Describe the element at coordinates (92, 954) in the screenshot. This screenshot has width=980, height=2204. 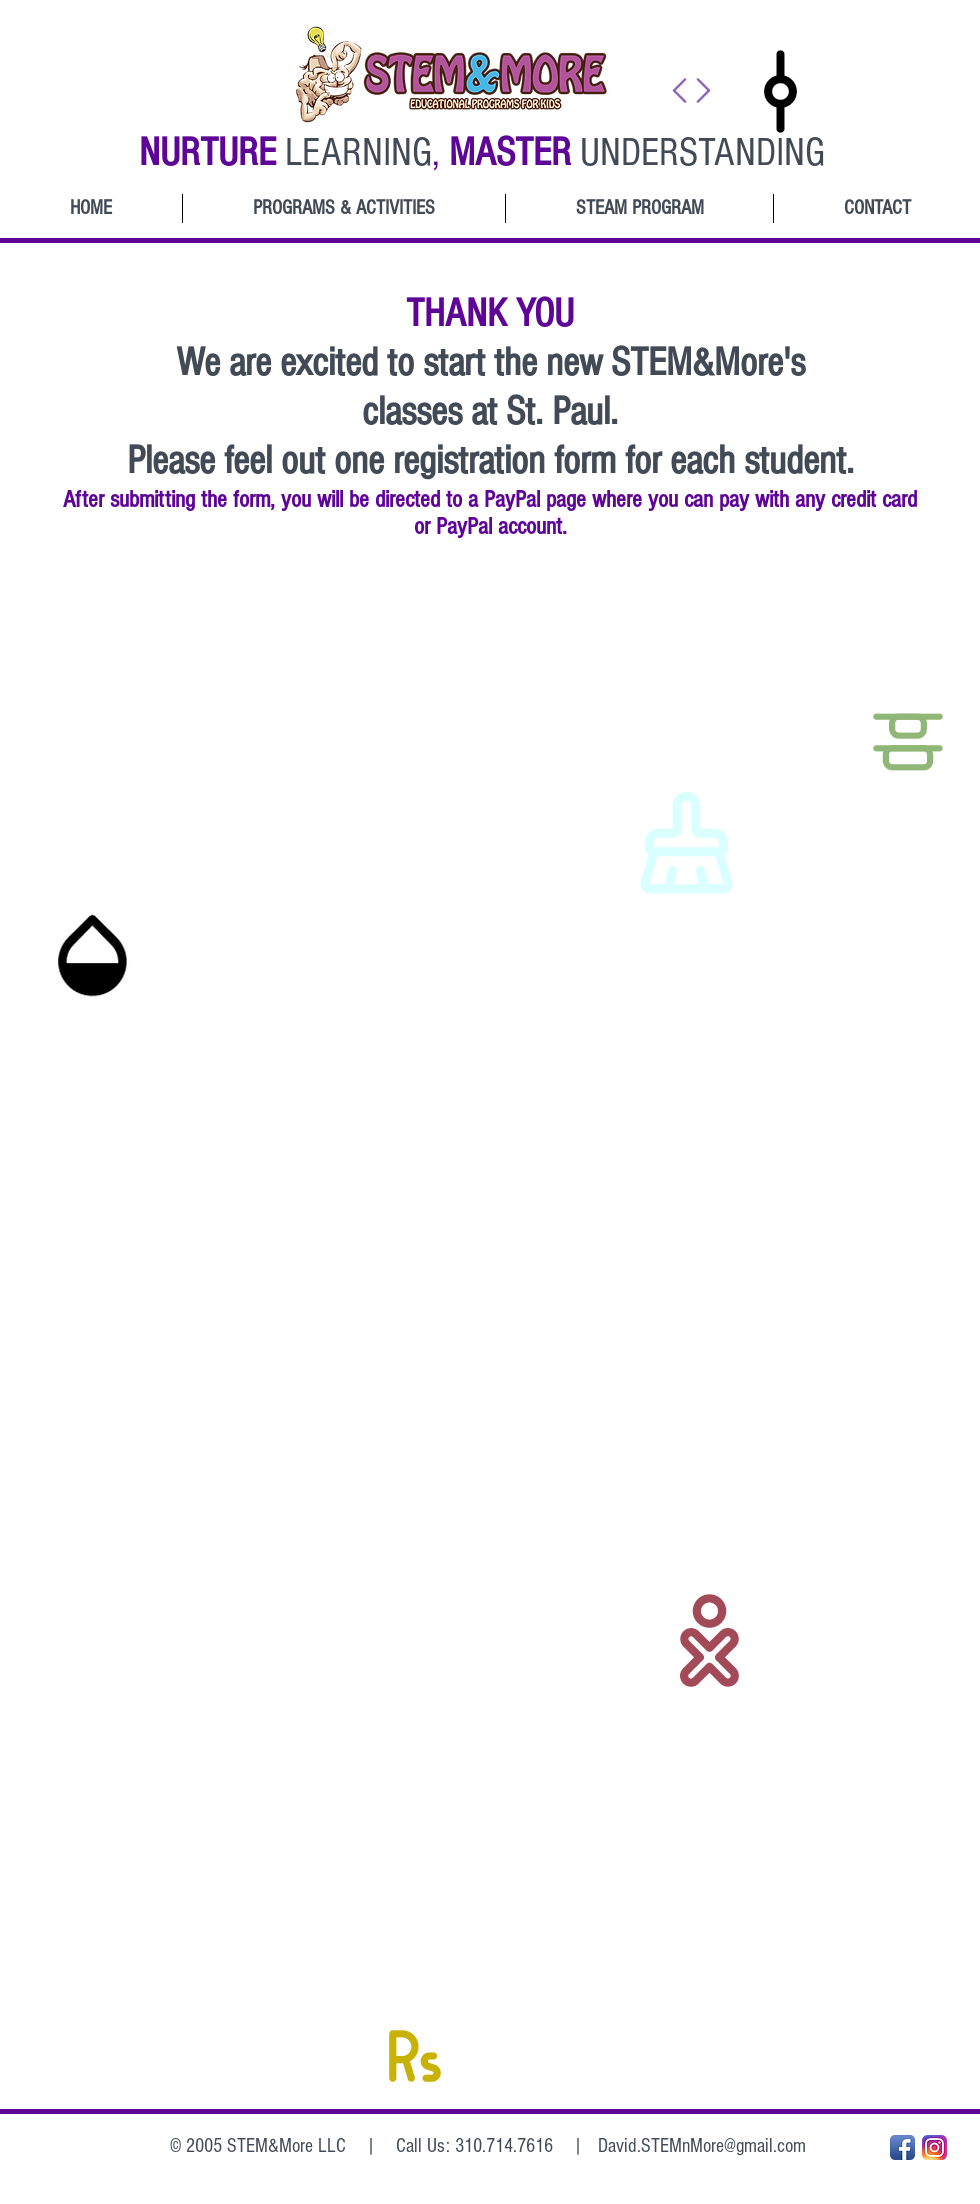
I see `adjust opacity or transparency settings` at that location.